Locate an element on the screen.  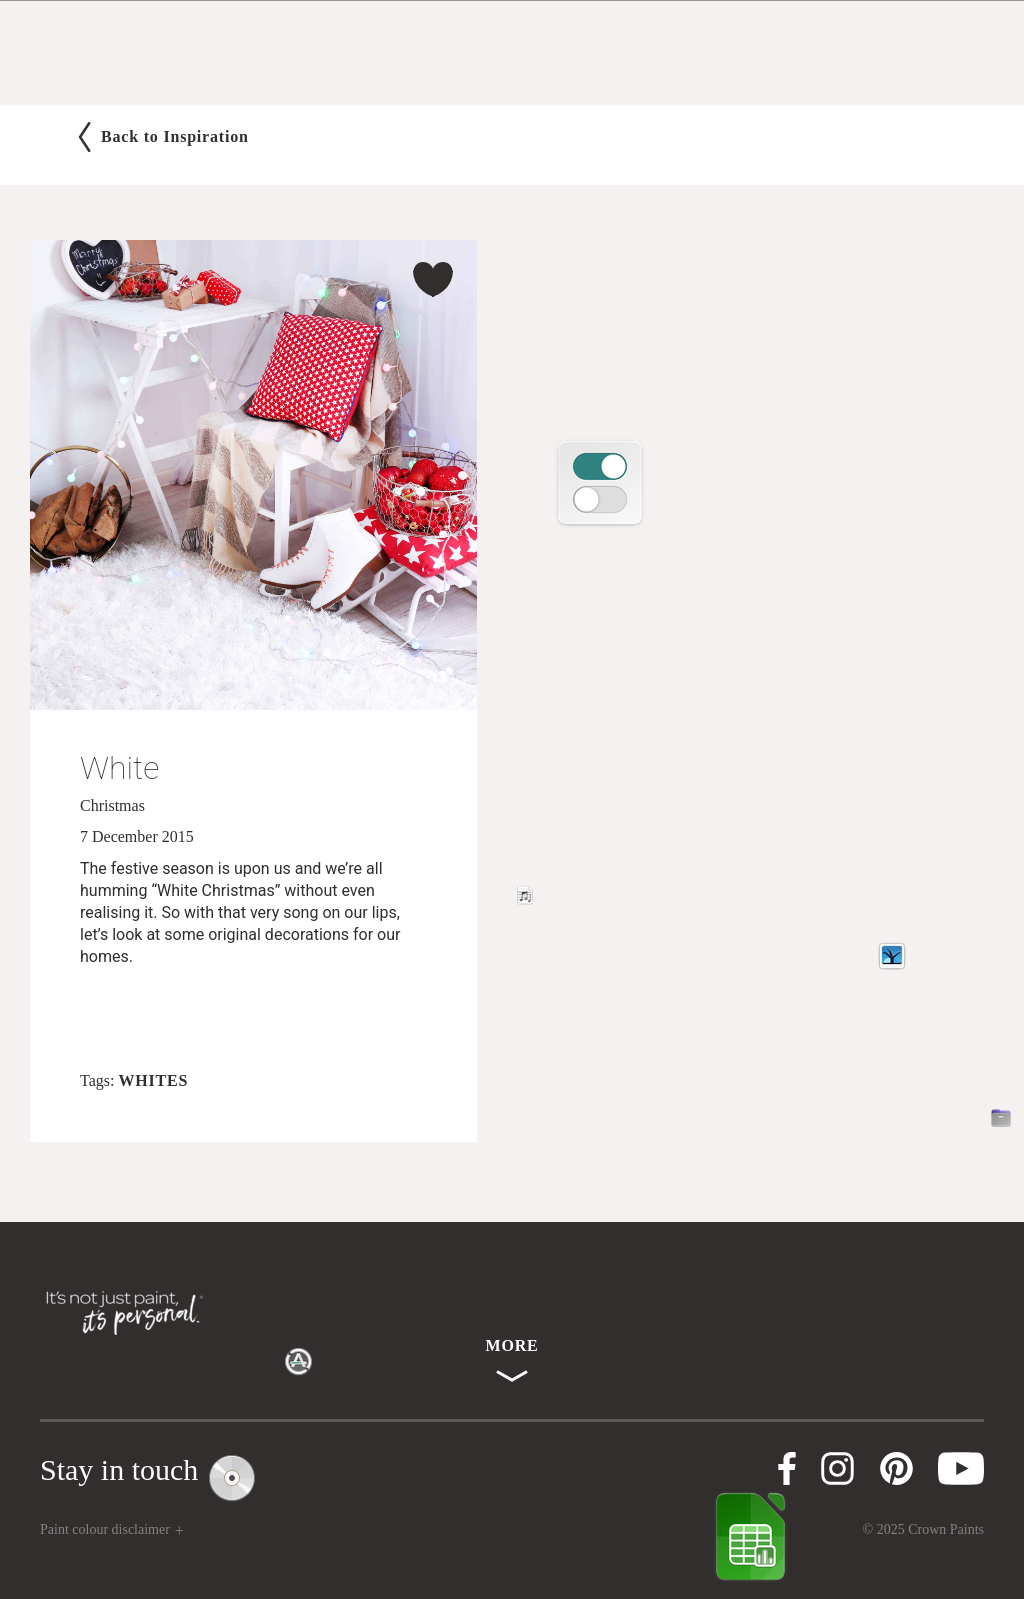
check for available software updates is located at coordinates (298, 1361).